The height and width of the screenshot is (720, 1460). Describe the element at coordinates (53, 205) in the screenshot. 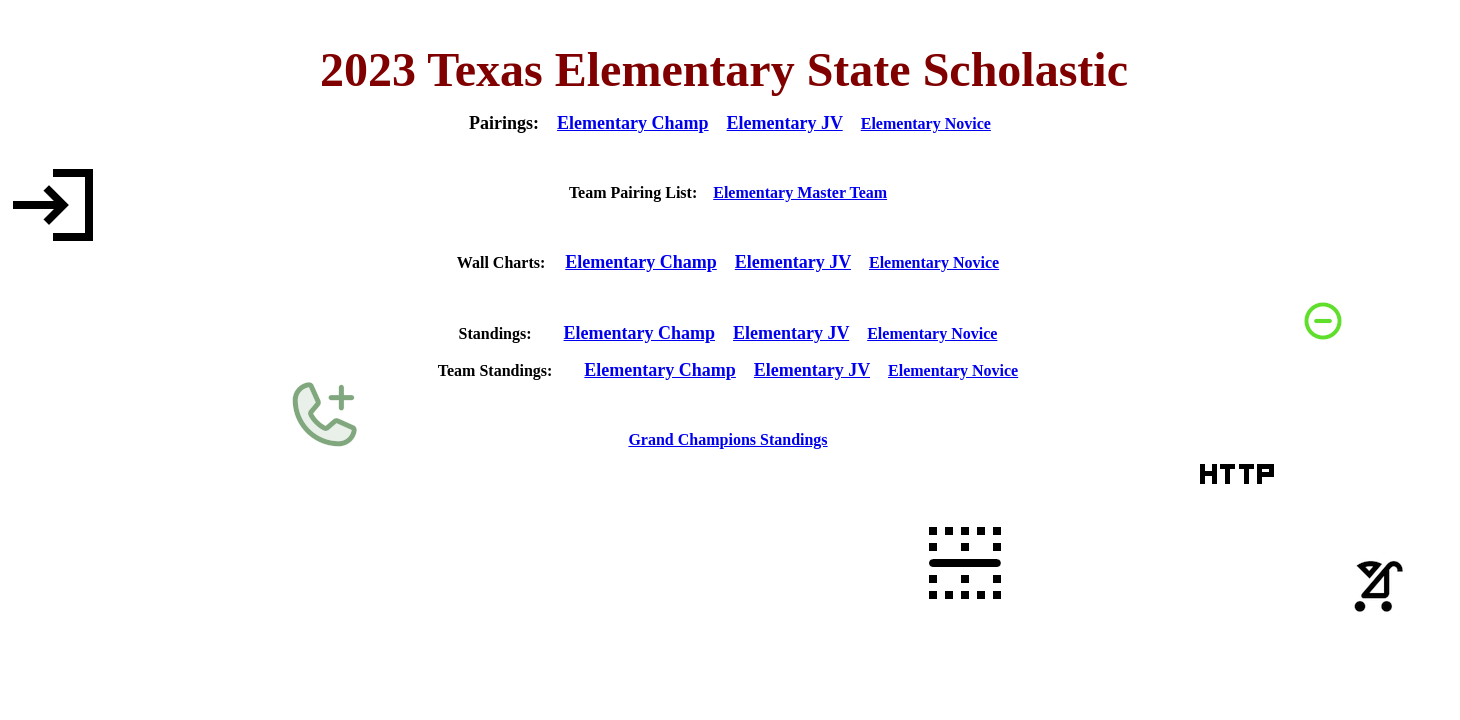

I see `log in to your account` at that location.